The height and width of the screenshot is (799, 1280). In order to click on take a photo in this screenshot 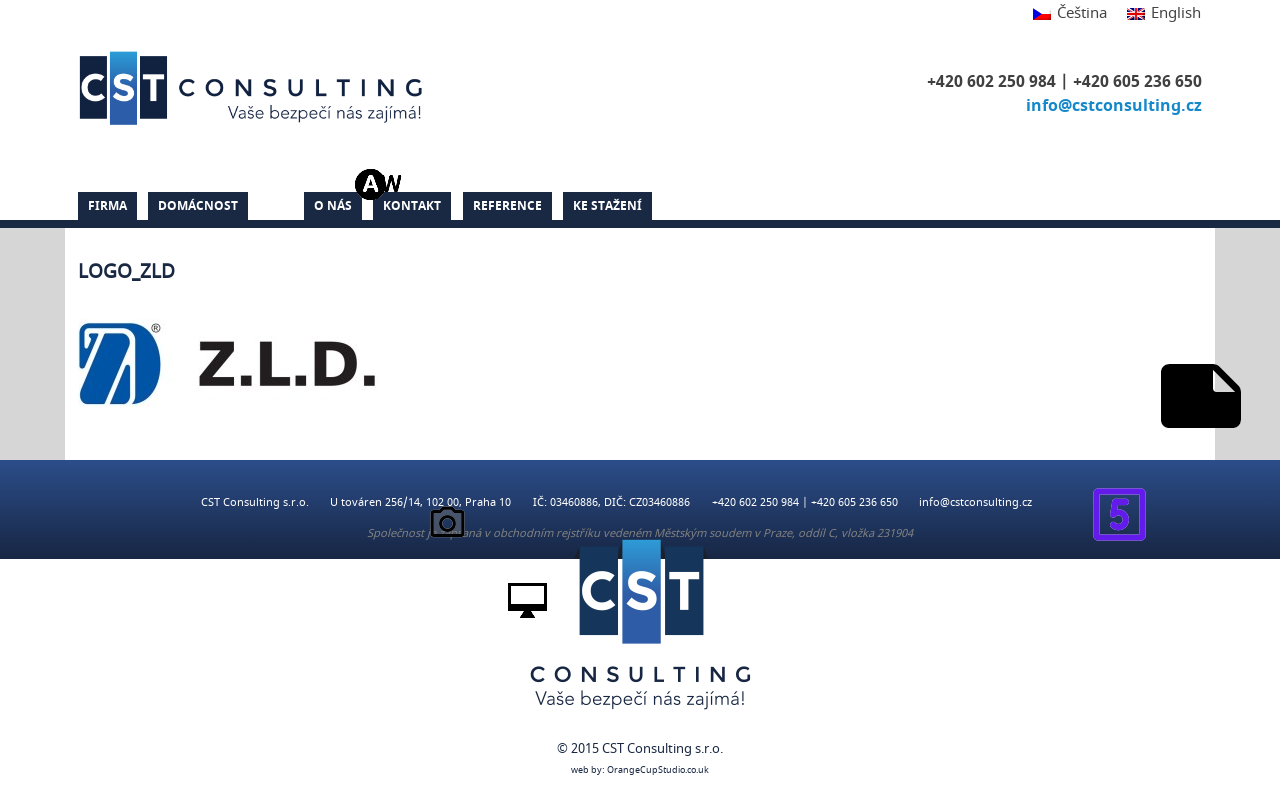, I will do `click(447, 523)`.